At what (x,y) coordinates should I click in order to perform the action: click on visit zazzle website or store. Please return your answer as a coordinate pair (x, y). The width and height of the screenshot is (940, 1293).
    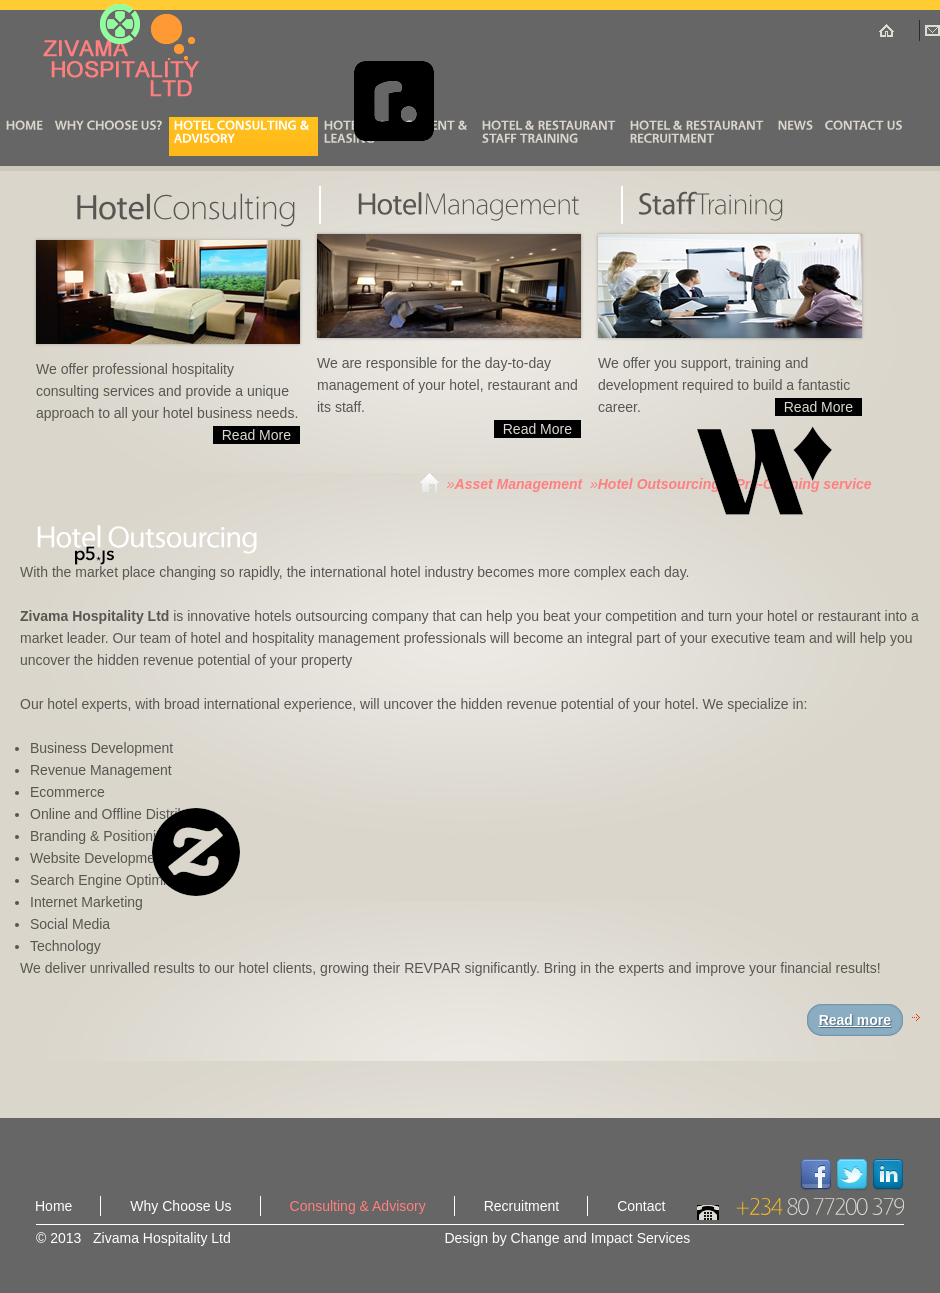
    Looking at the image, I should click on (196, 852).